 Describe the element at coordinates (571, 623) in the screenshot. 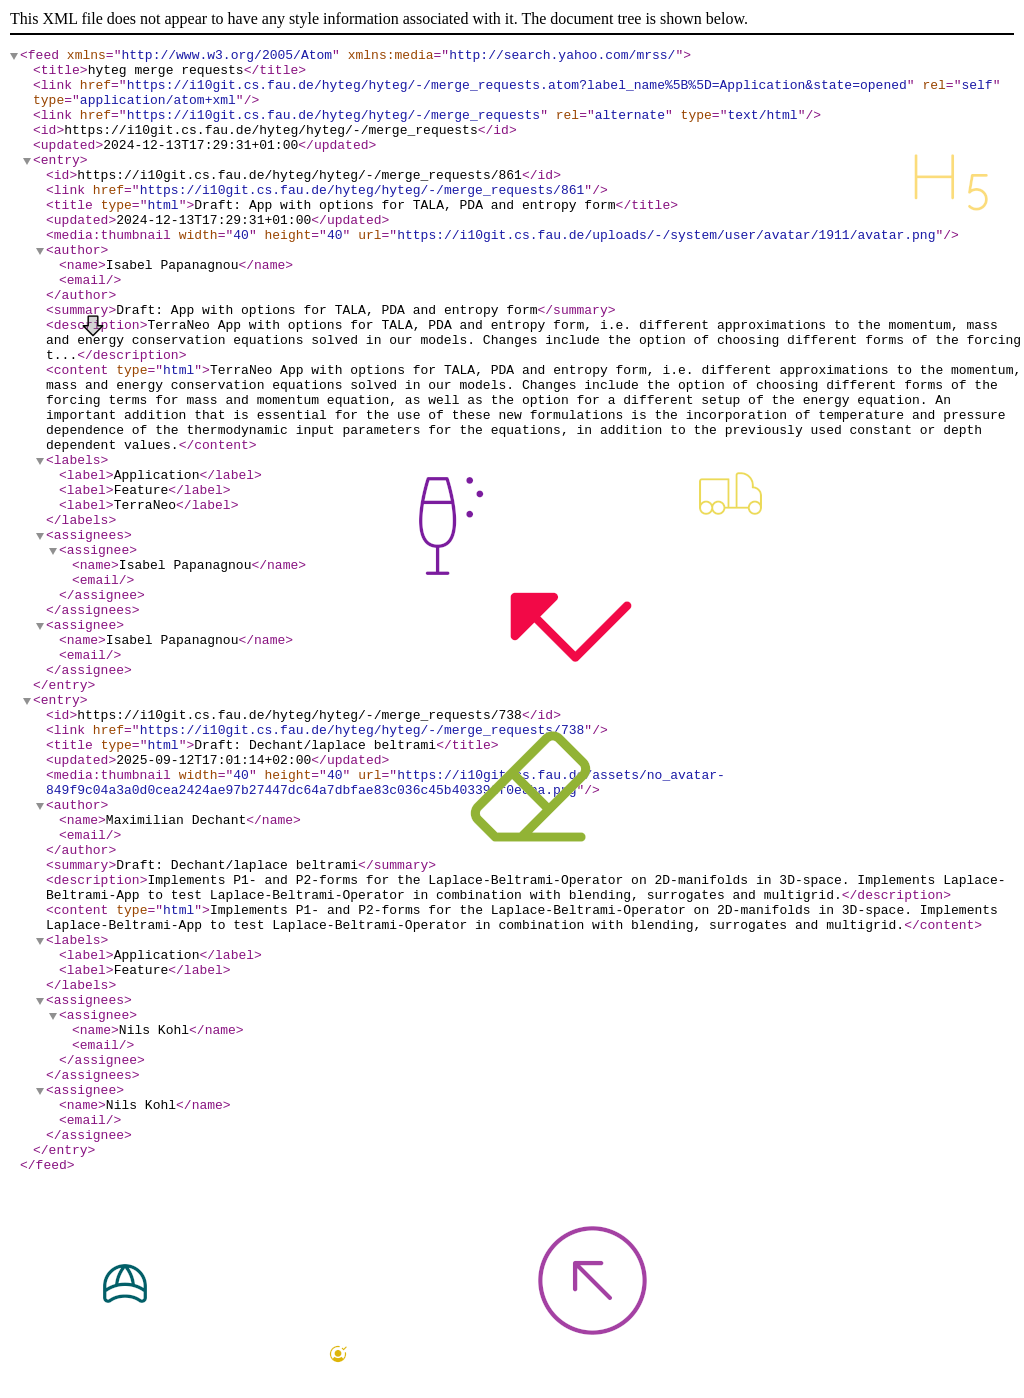

I see `go back or return to previous step` at that location.